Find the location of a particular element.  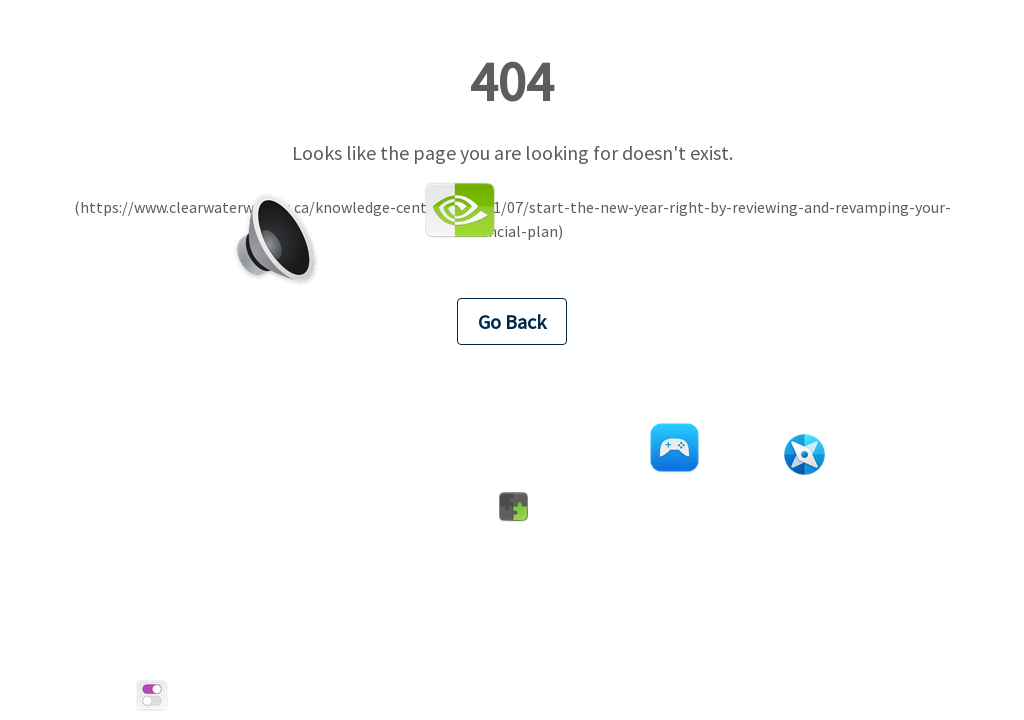

manage gnome shell extensions is located at coordinates (513, 506).